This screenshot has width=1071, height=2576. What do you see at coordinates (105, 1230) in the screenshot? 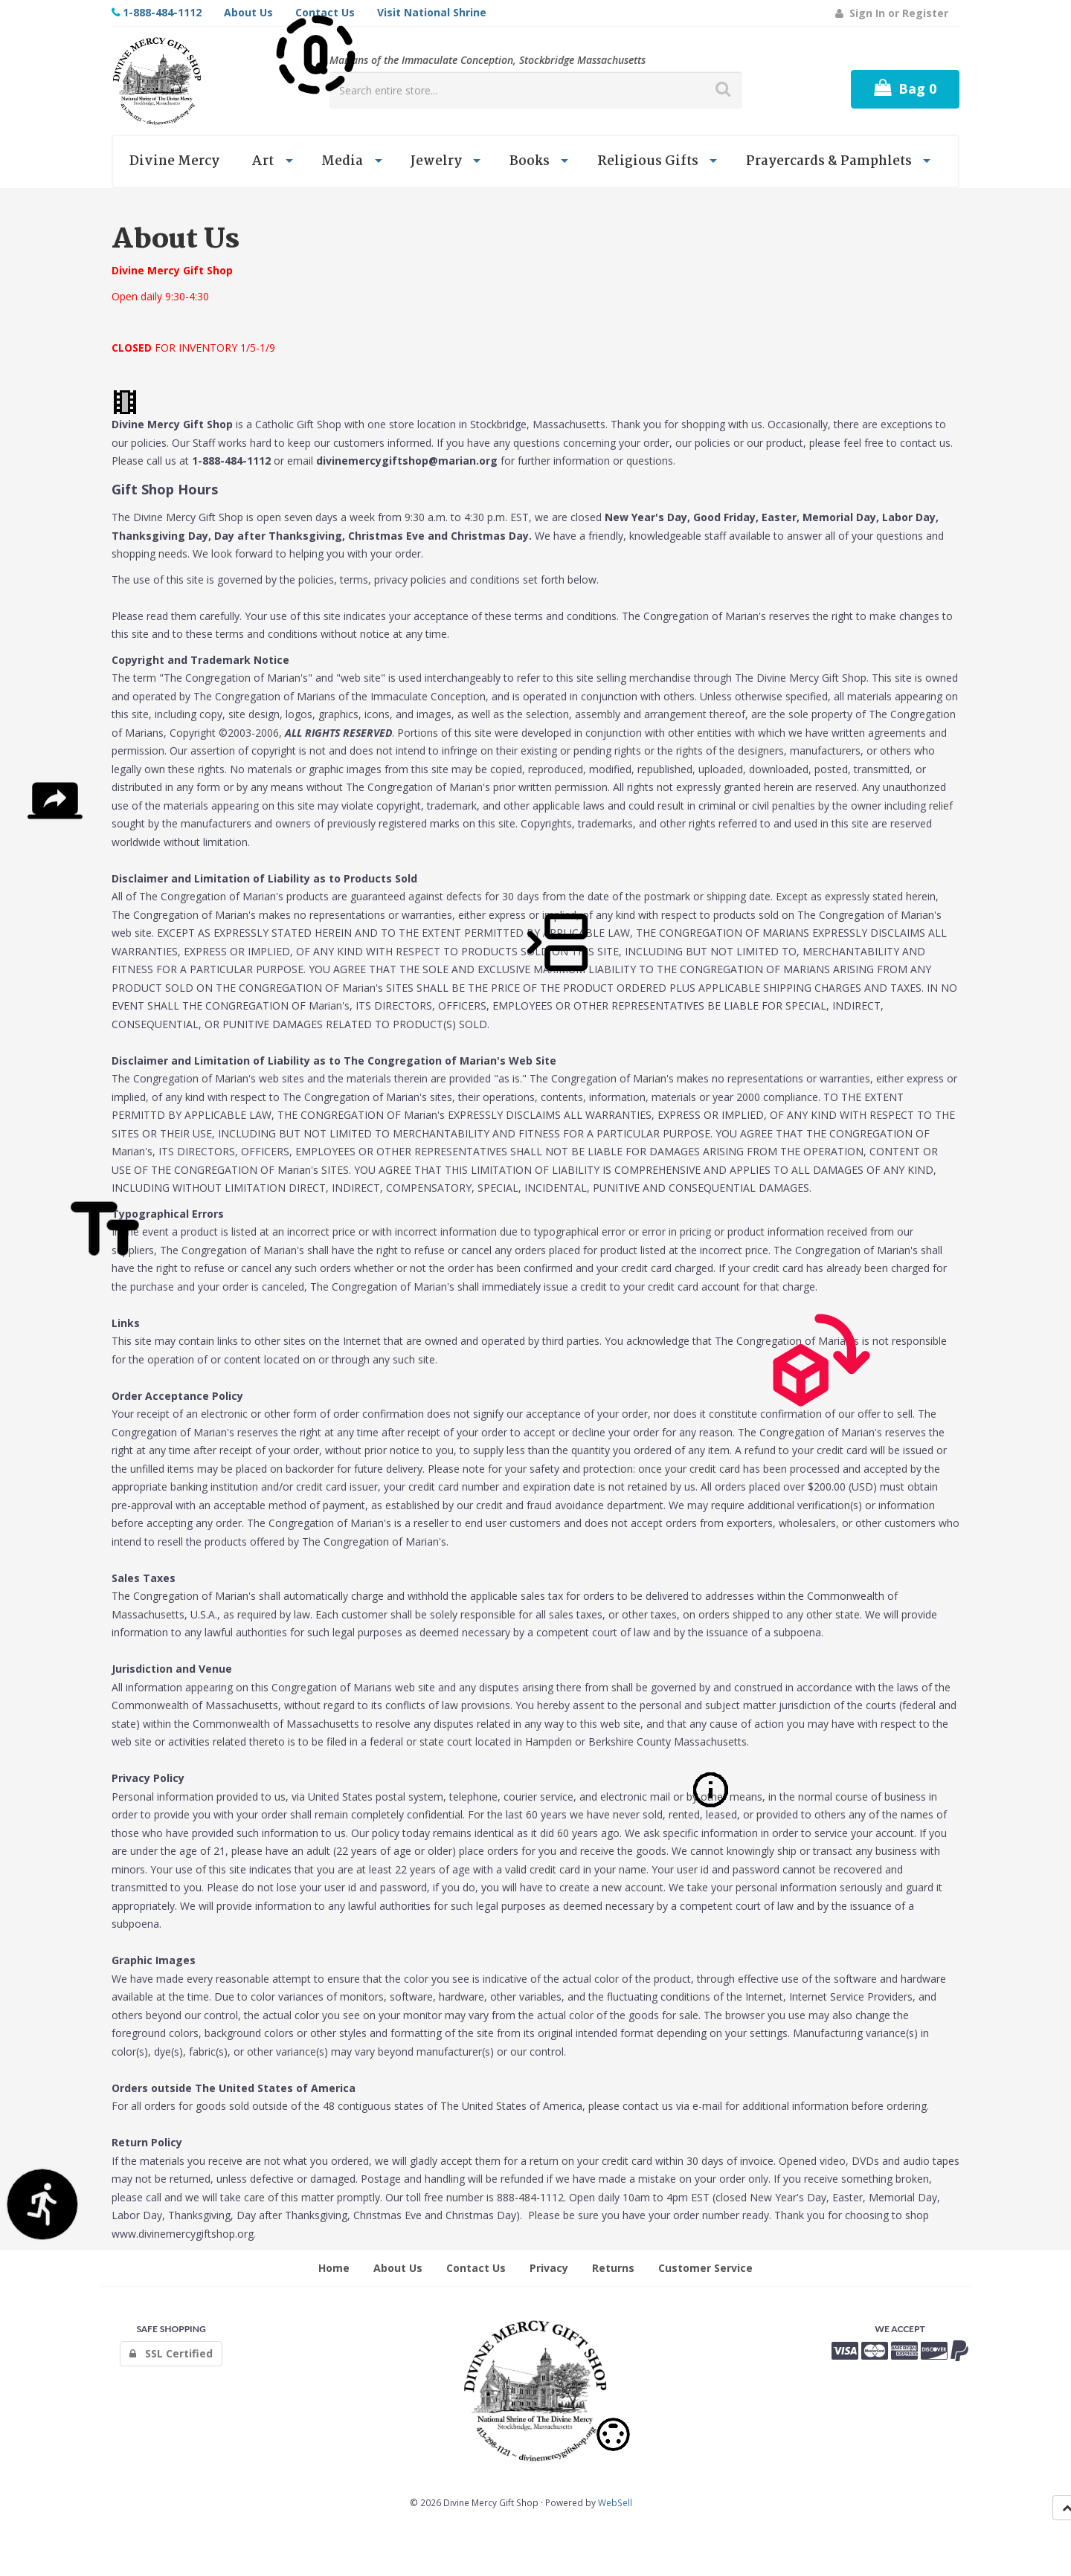
I see `adjust text formatting options` at bounding box center [105, 1230].